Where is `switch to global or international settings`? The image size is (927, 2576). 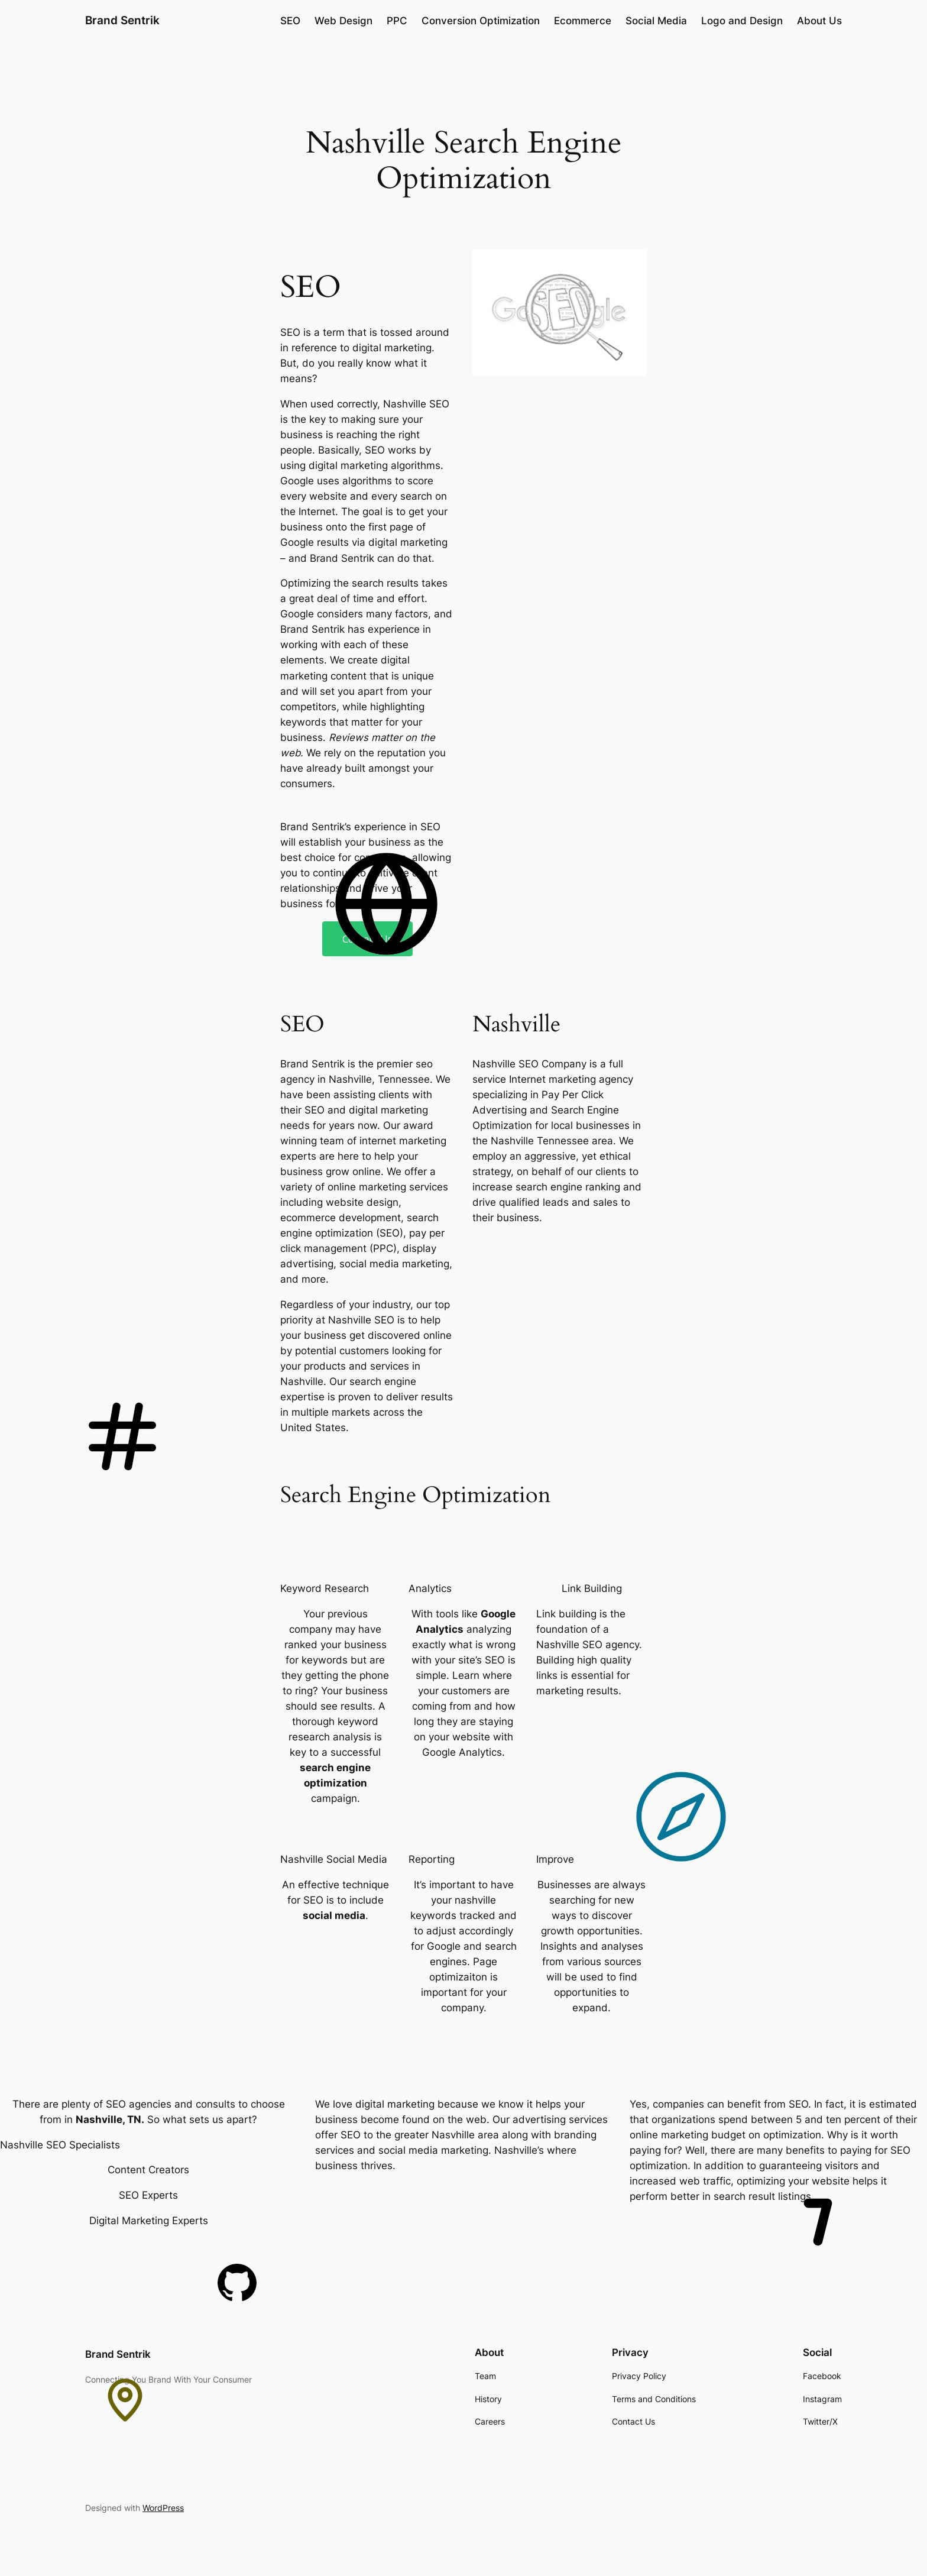 switch to global or international settings is located at coordinates (386, 904).